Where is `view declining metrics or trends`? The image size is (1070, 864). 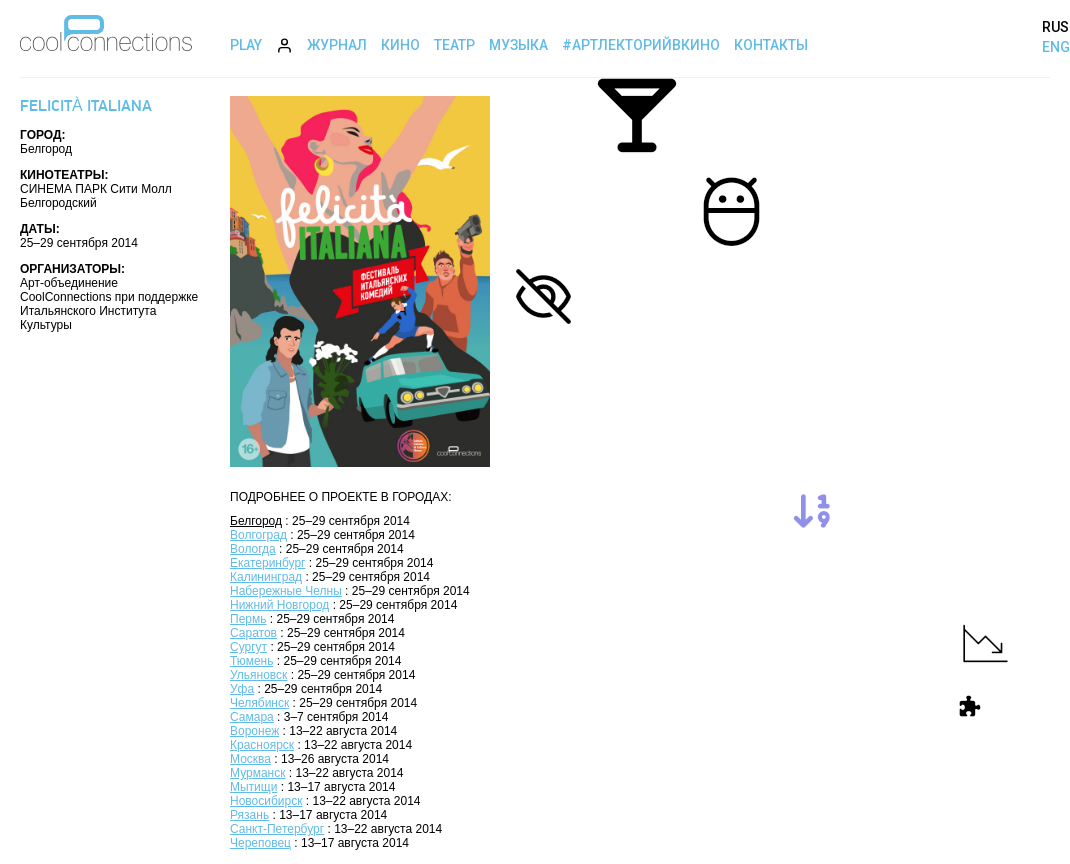 view declining metrics or trends is located at coordinates (985, 643).